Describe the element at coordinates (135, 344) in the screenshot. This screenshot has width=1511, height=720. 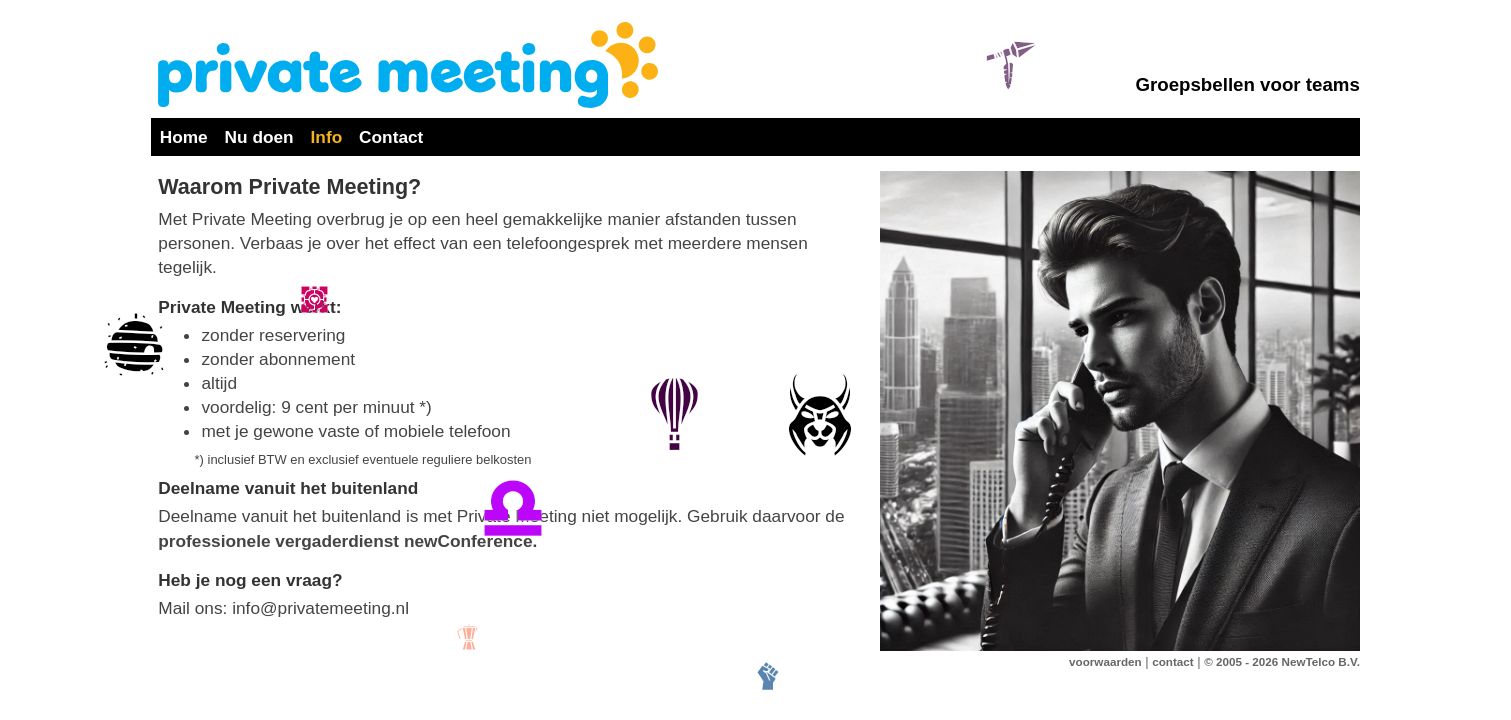
I see `view beehive or apiary location` at that location.